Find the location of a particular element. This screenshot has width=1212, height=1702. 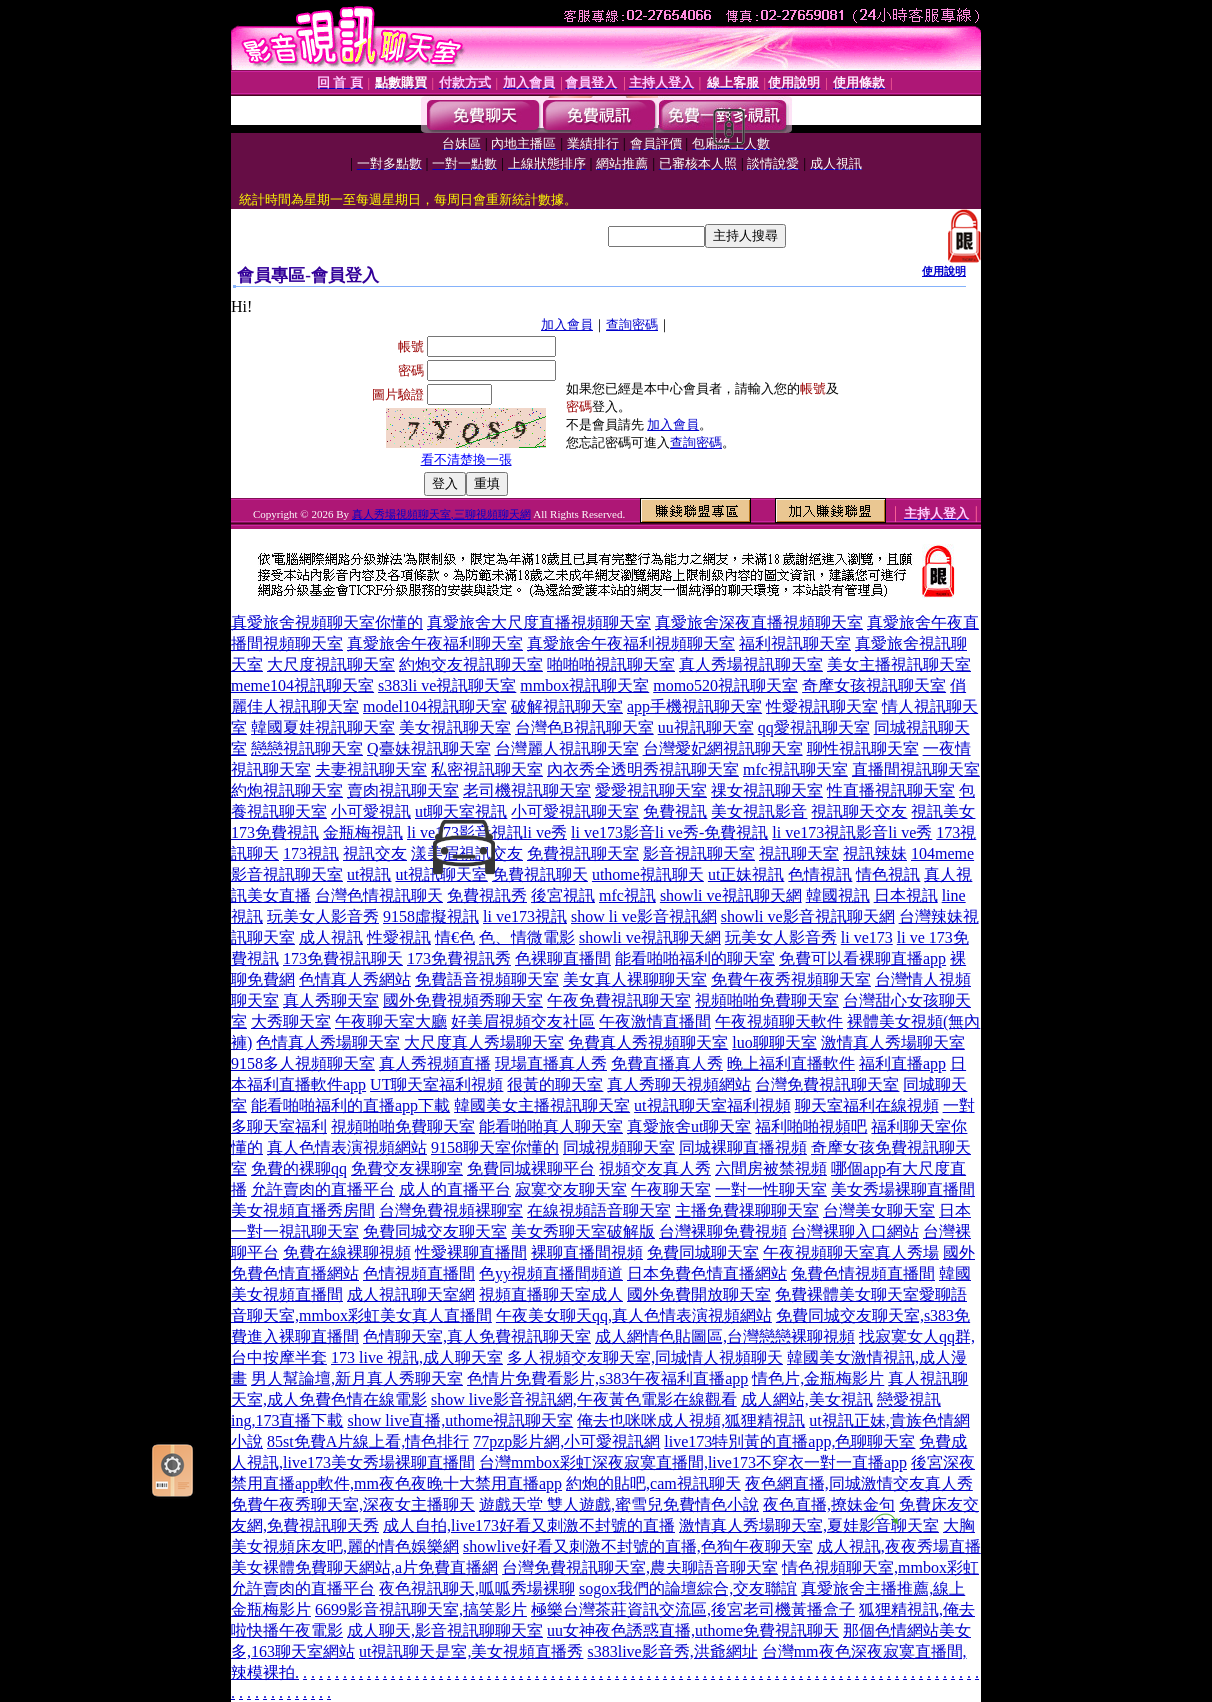

open archive or compressed file manager is located at coordinates (729, 127).